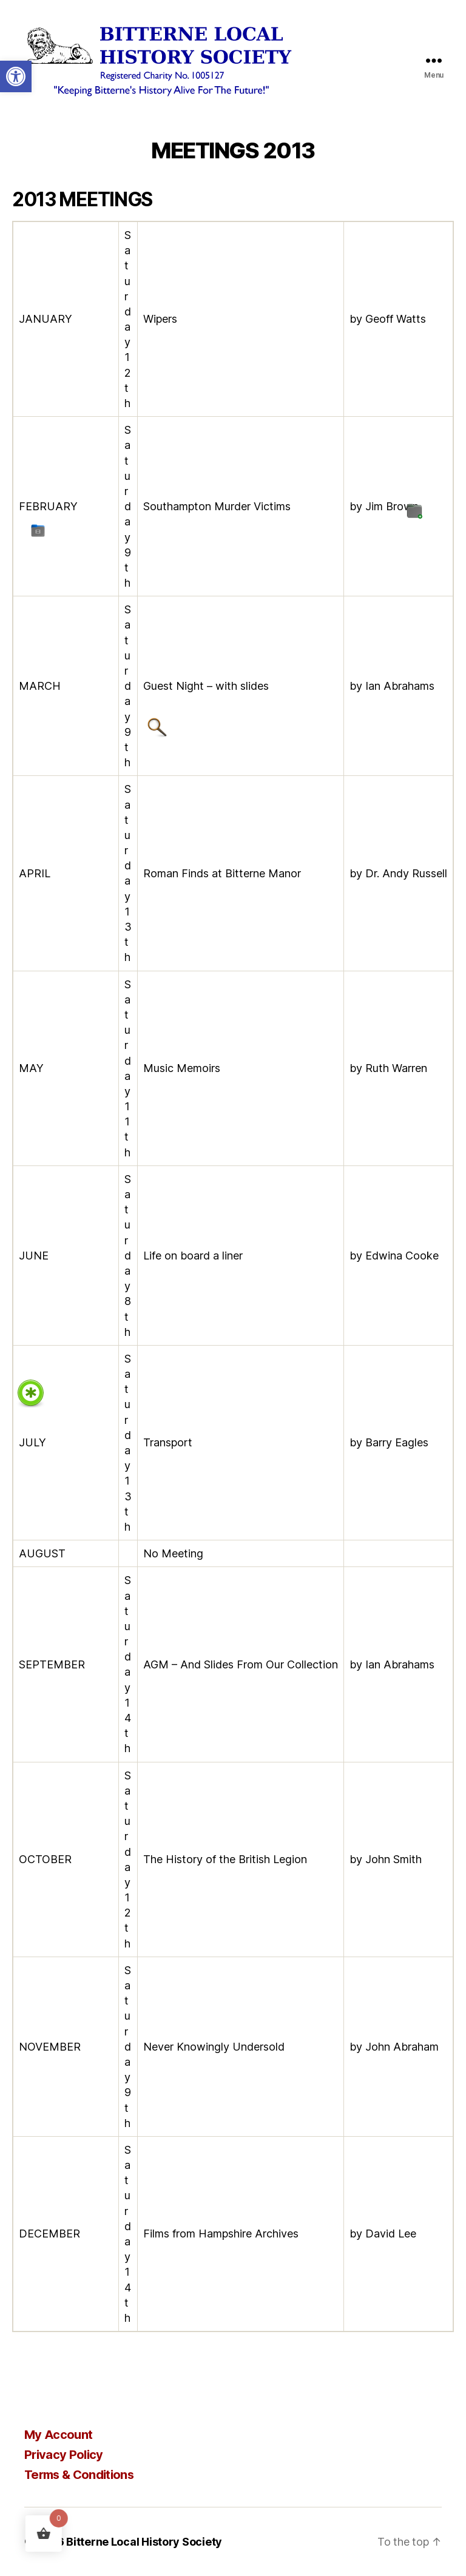  Describe the element at coordinates (31, 1393) in the screenshot. I see `indicates a generic or unspecified item type` at that location.